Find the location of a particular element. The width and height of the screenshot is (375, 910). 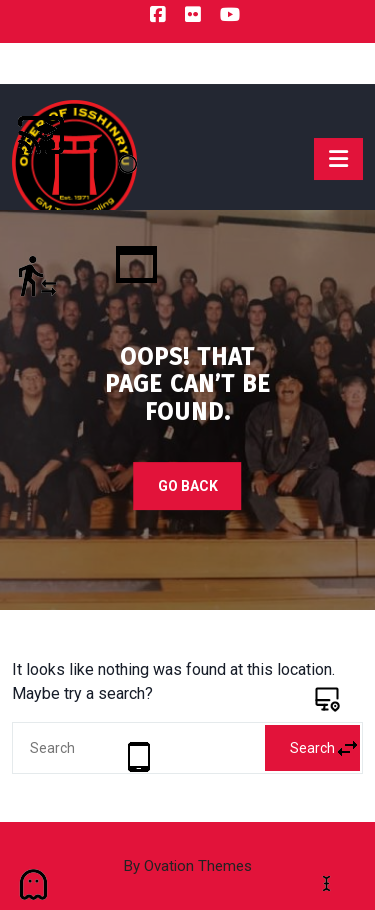

switch to tablet view or mode is located at coordinates (139, 757).